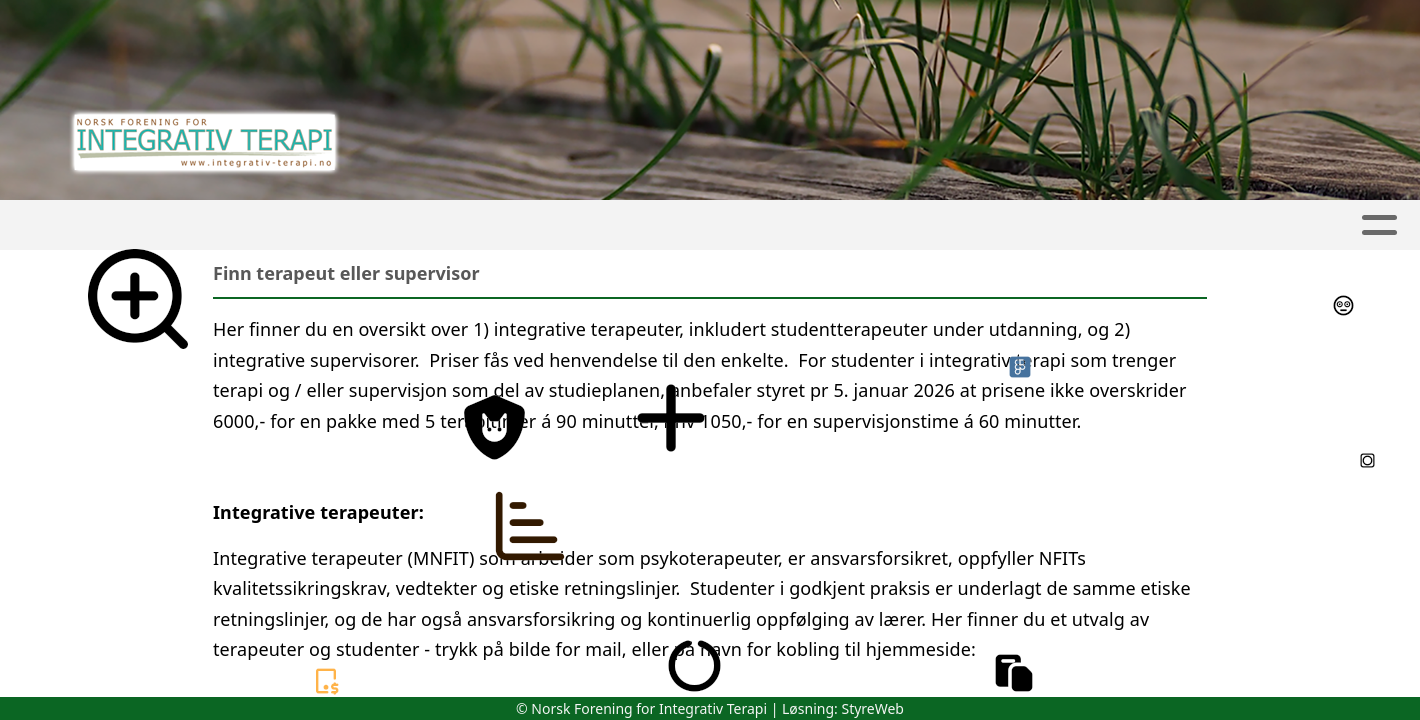 The height and width of the screenshot is (720, 1420). I want to click on view growth analytics or statistics, so click(530, 526).